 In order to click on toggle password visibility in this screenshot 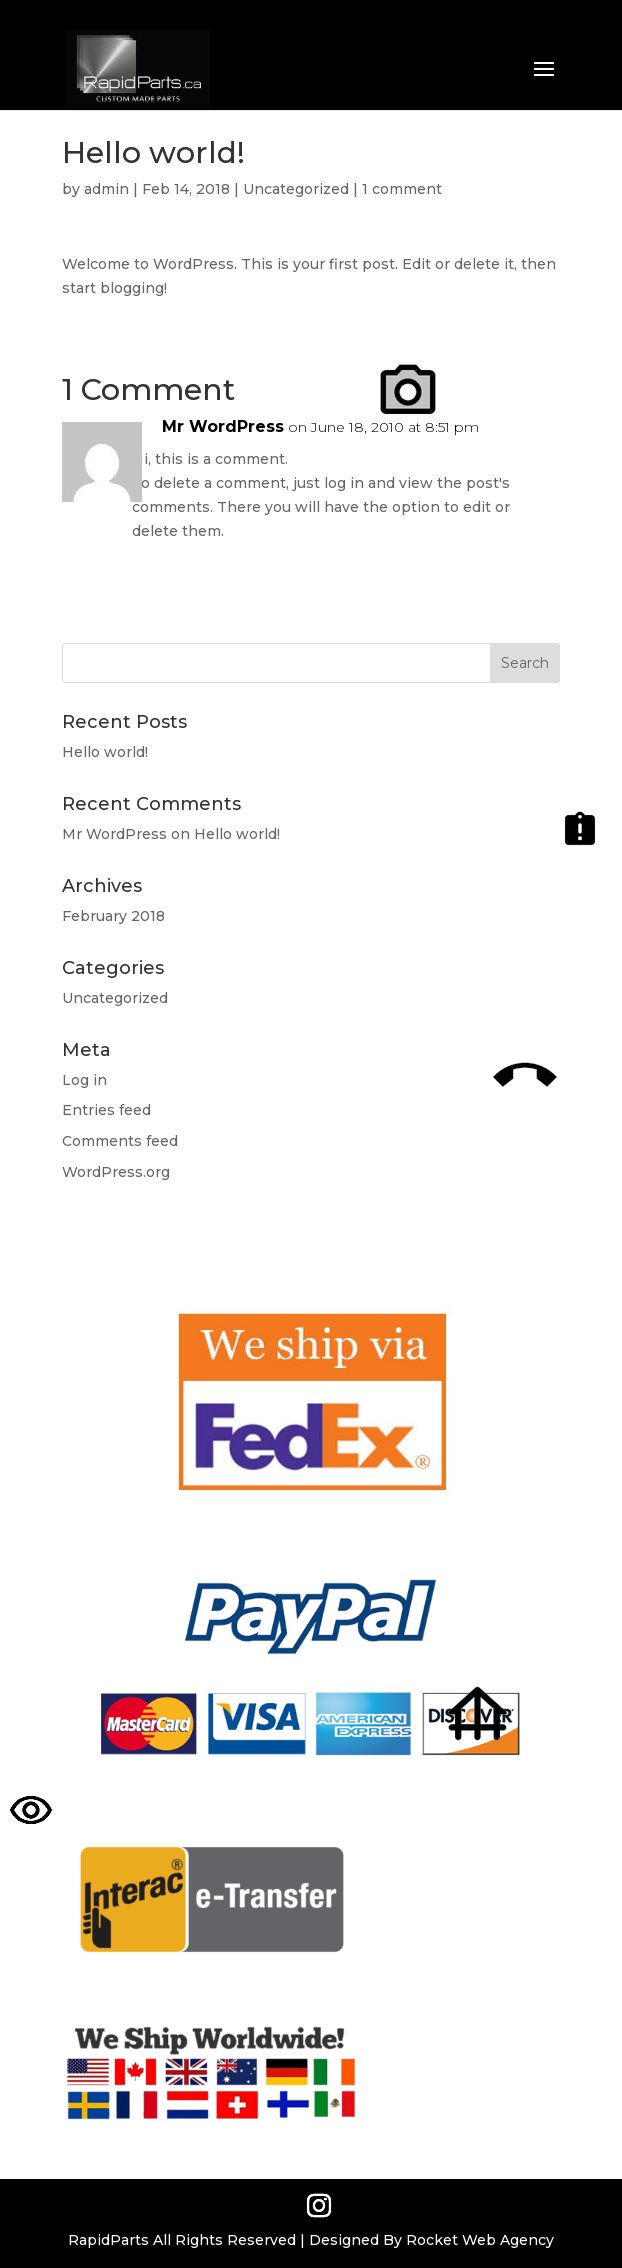, I will do `click(31, 1810)`.